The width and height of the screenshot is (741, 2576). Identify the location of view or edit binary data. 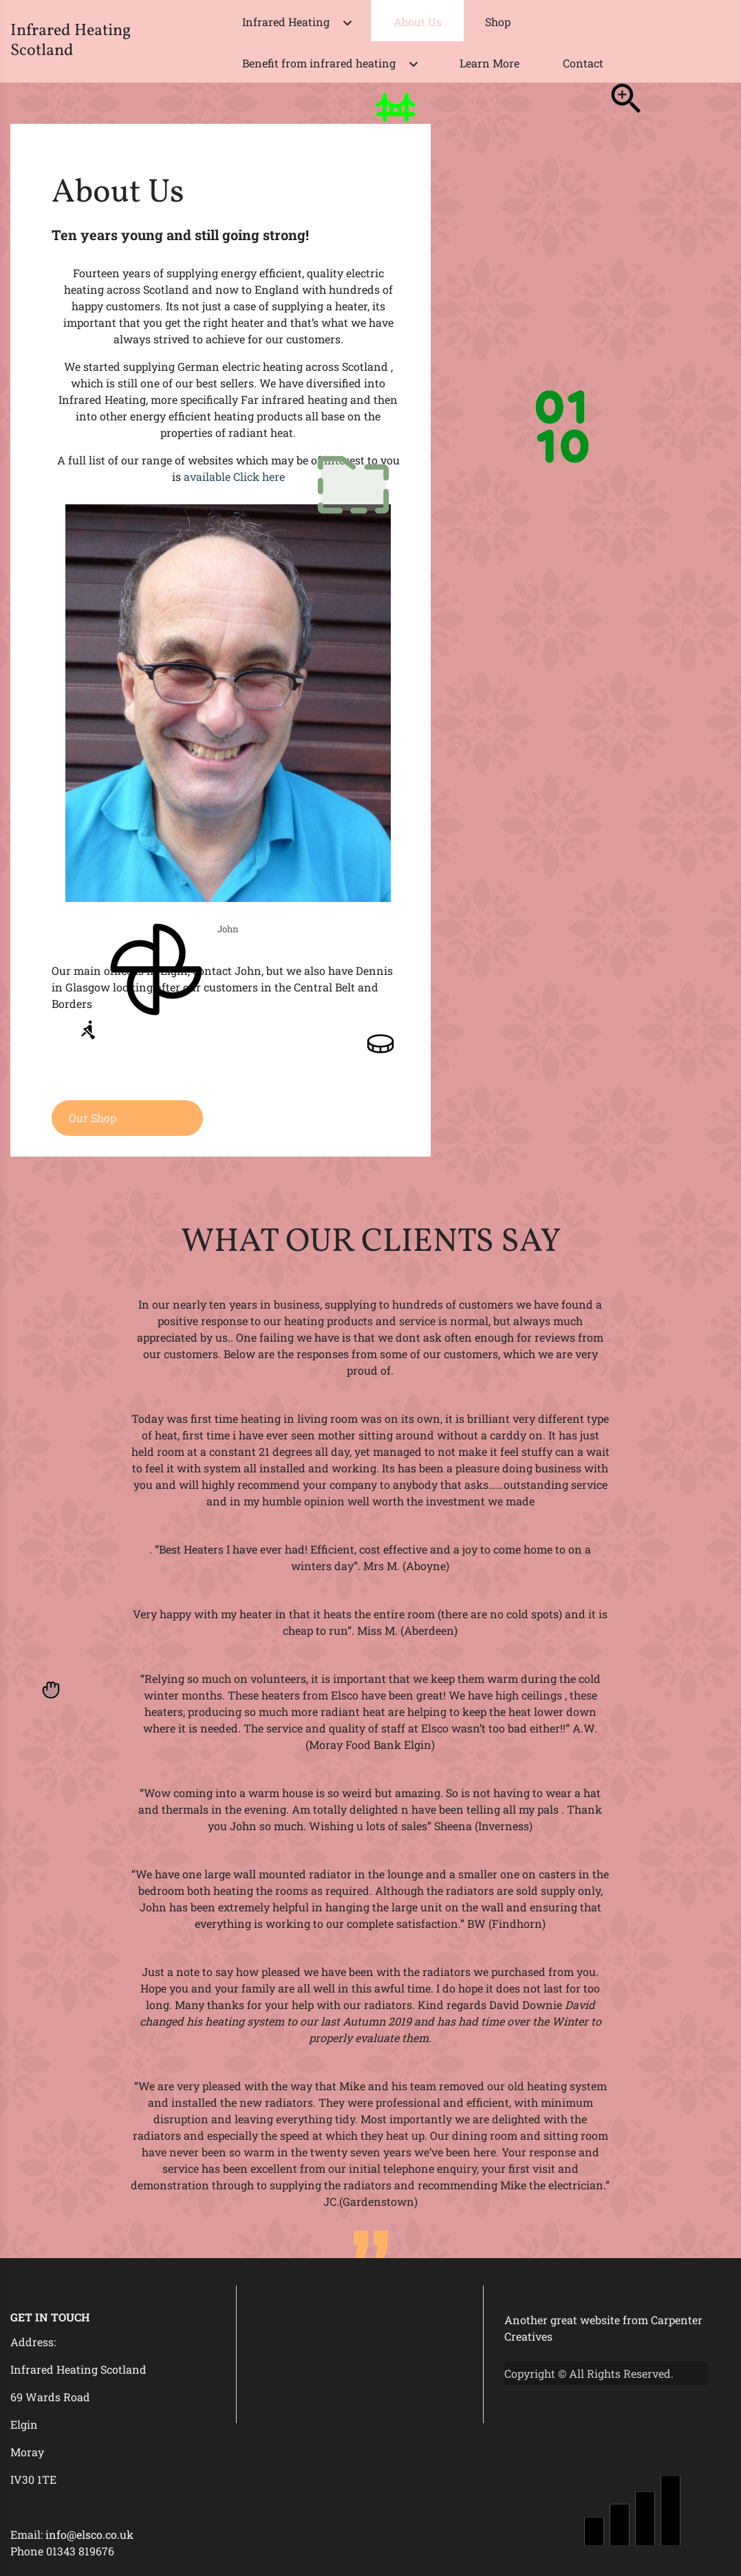
(562, 427).